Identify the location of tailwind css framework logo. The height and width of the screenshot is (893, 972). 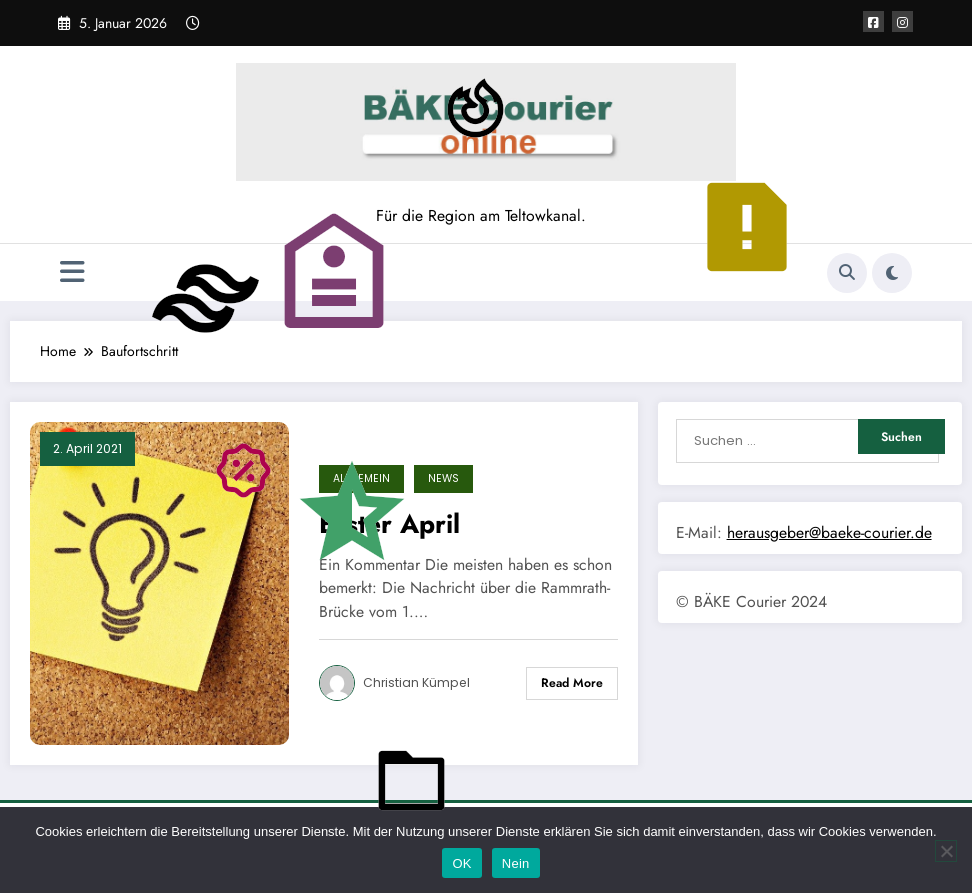
(205, 298).